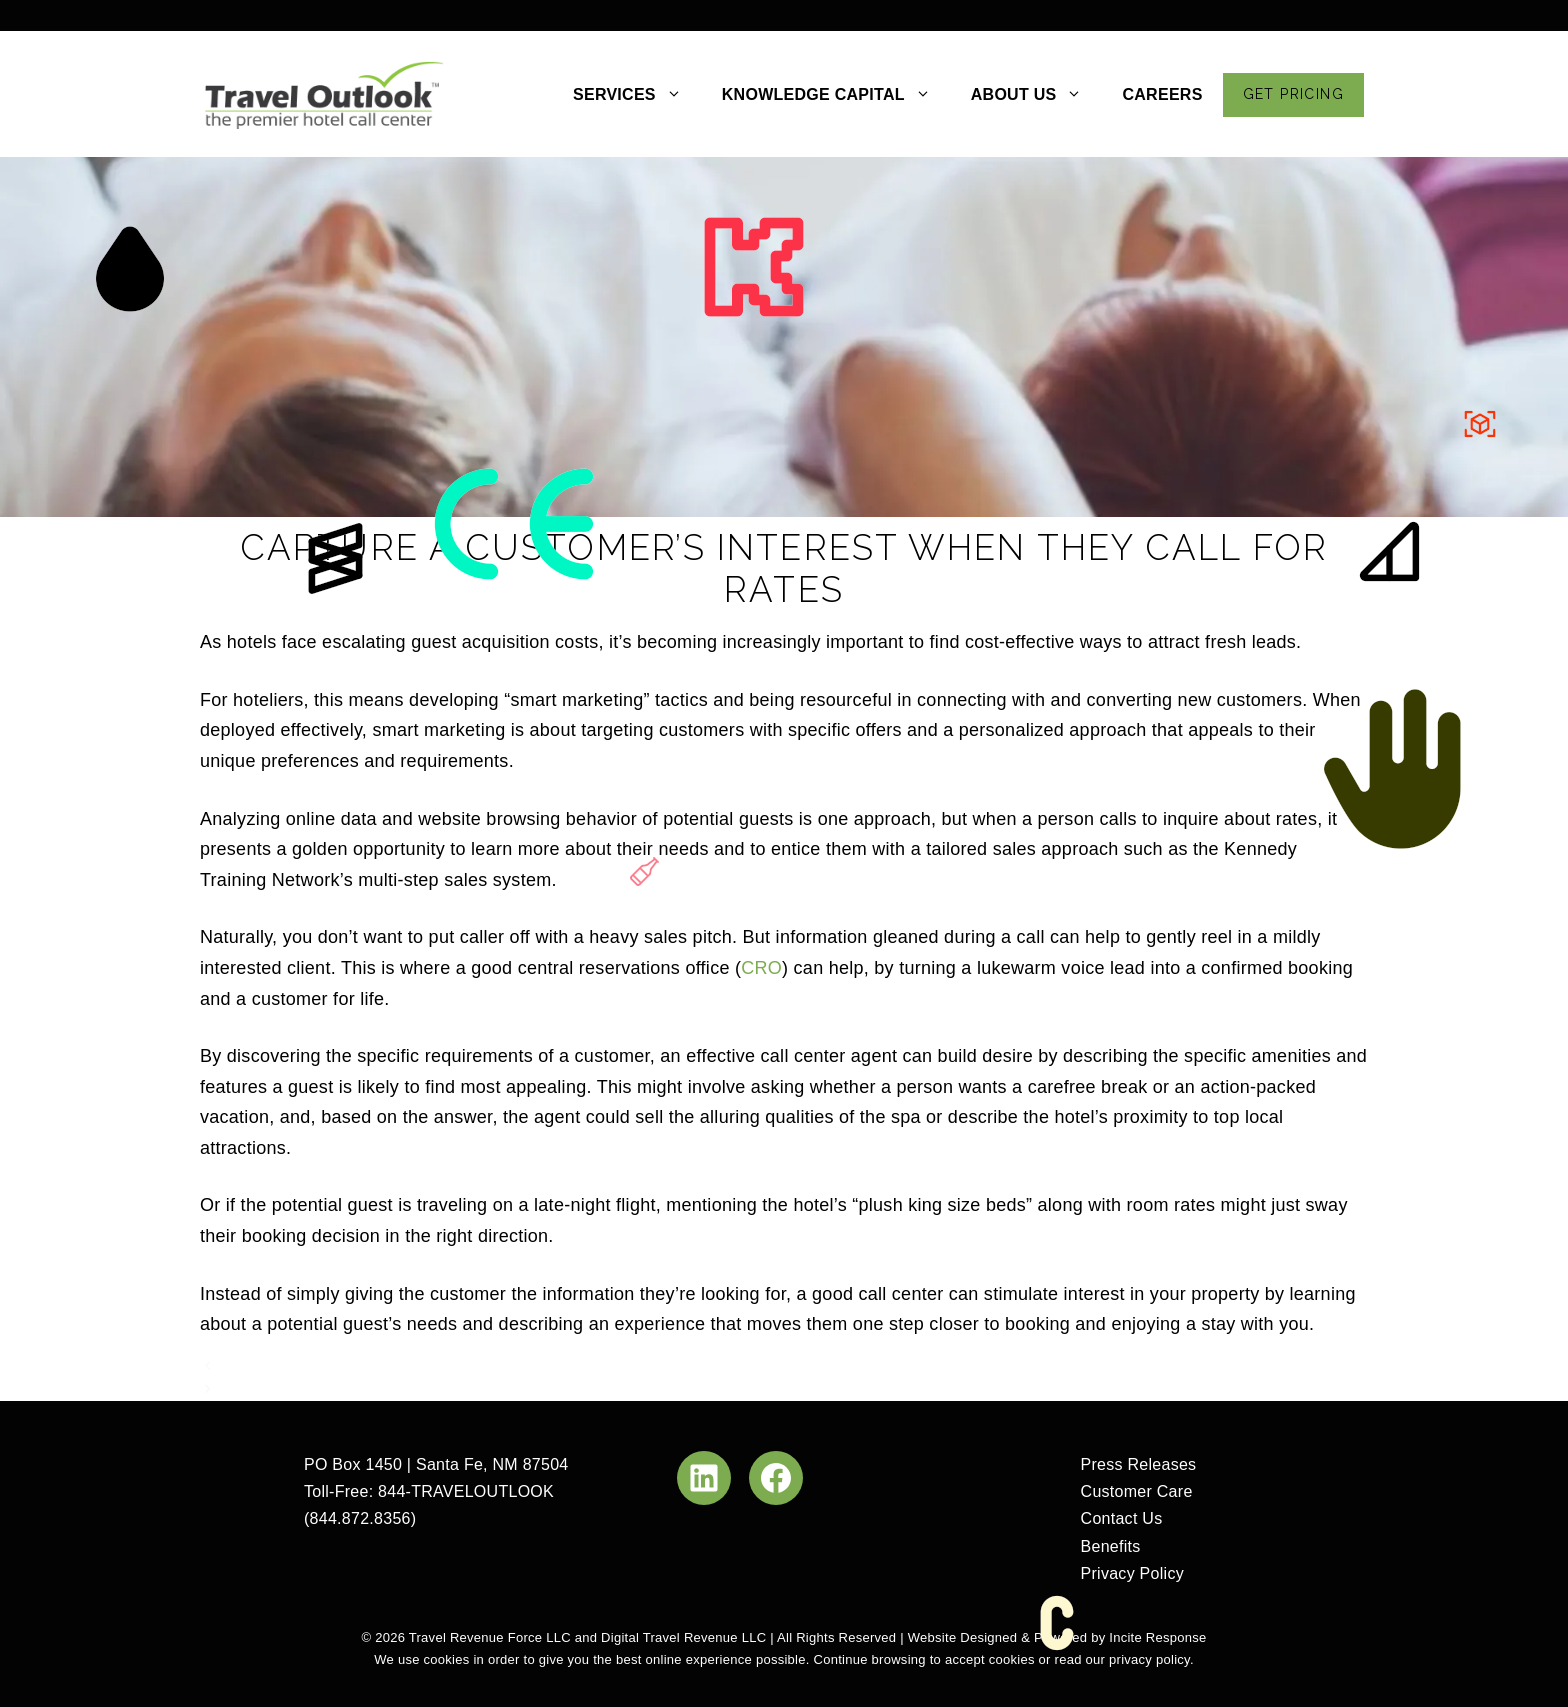 Image resolution: width=1568 pixels, height=1707 pixels. Describe the element at coordinates (1389, 551) in the screenshot. I see `indicates moderate cellular signal strength` at that location.